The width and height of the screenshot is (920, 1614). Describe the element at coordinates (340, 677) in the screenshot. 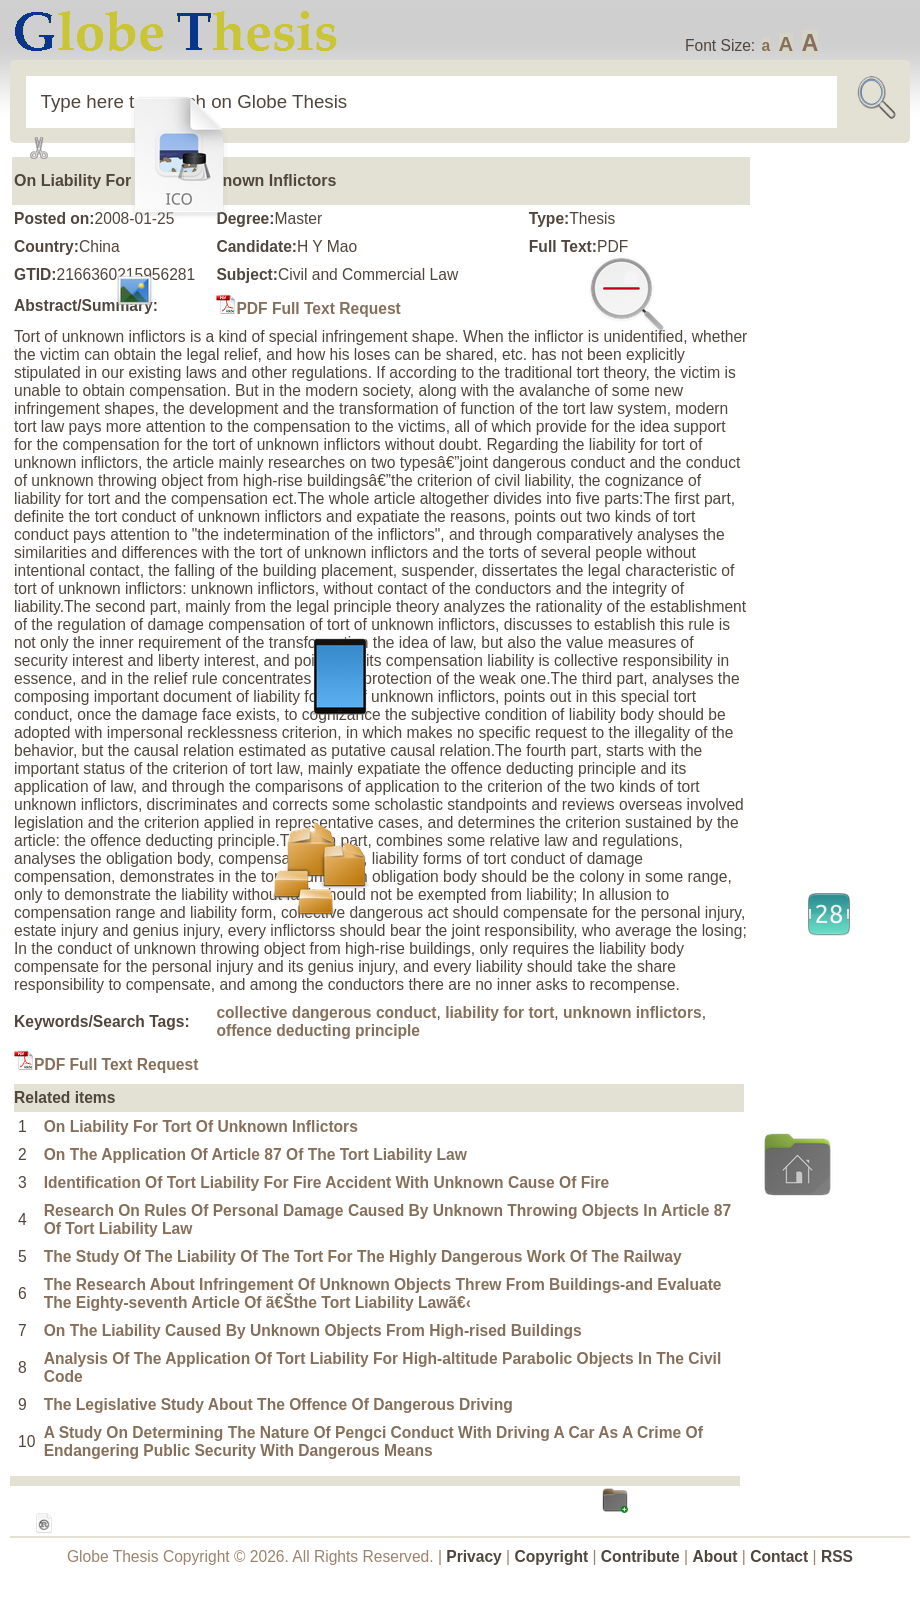

I see `manage connected iPad device` at that location.